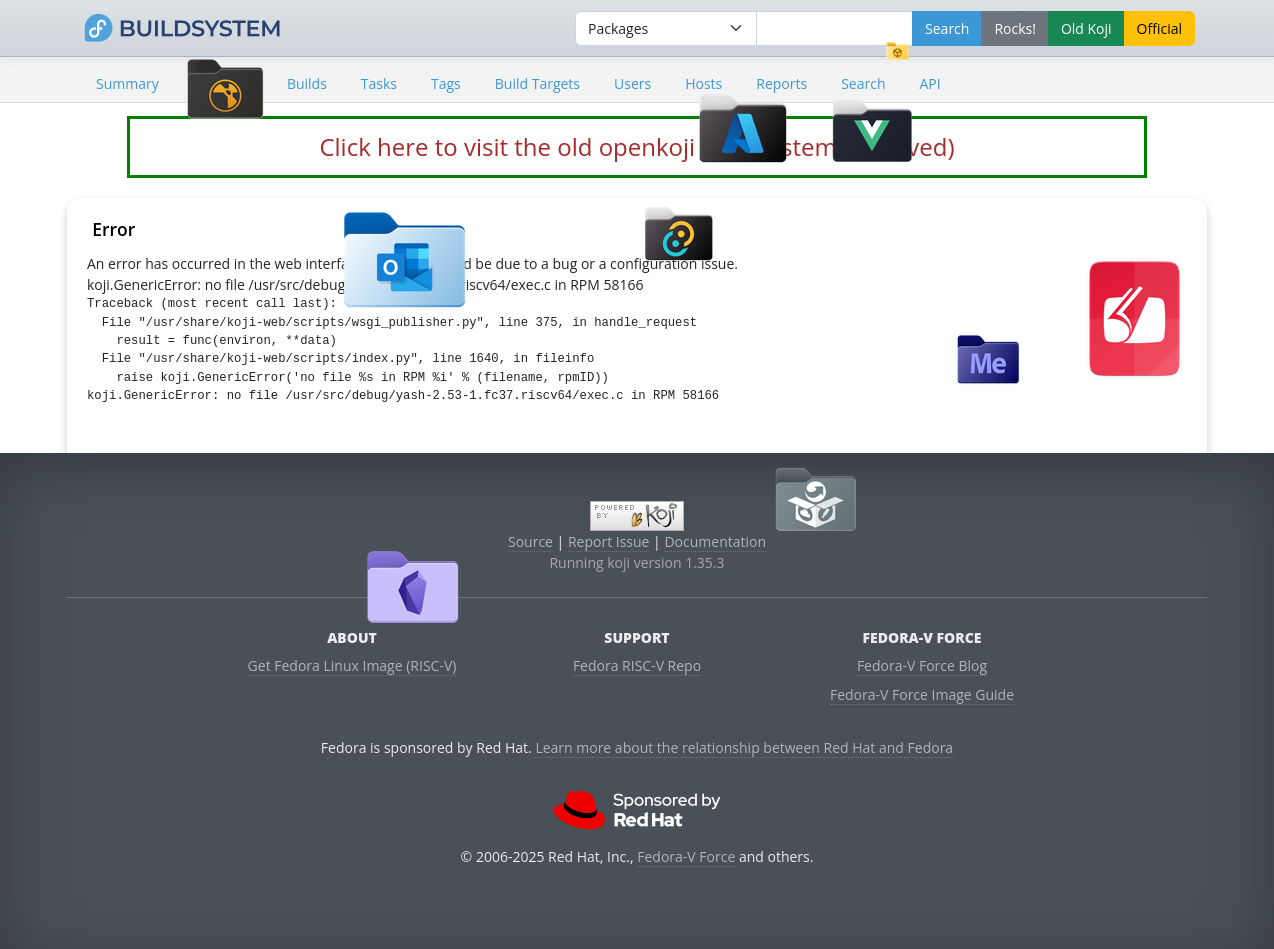 The image size is (1274, 949). I want to click on folder containing nuke compositing software project files, so click(225, 91).